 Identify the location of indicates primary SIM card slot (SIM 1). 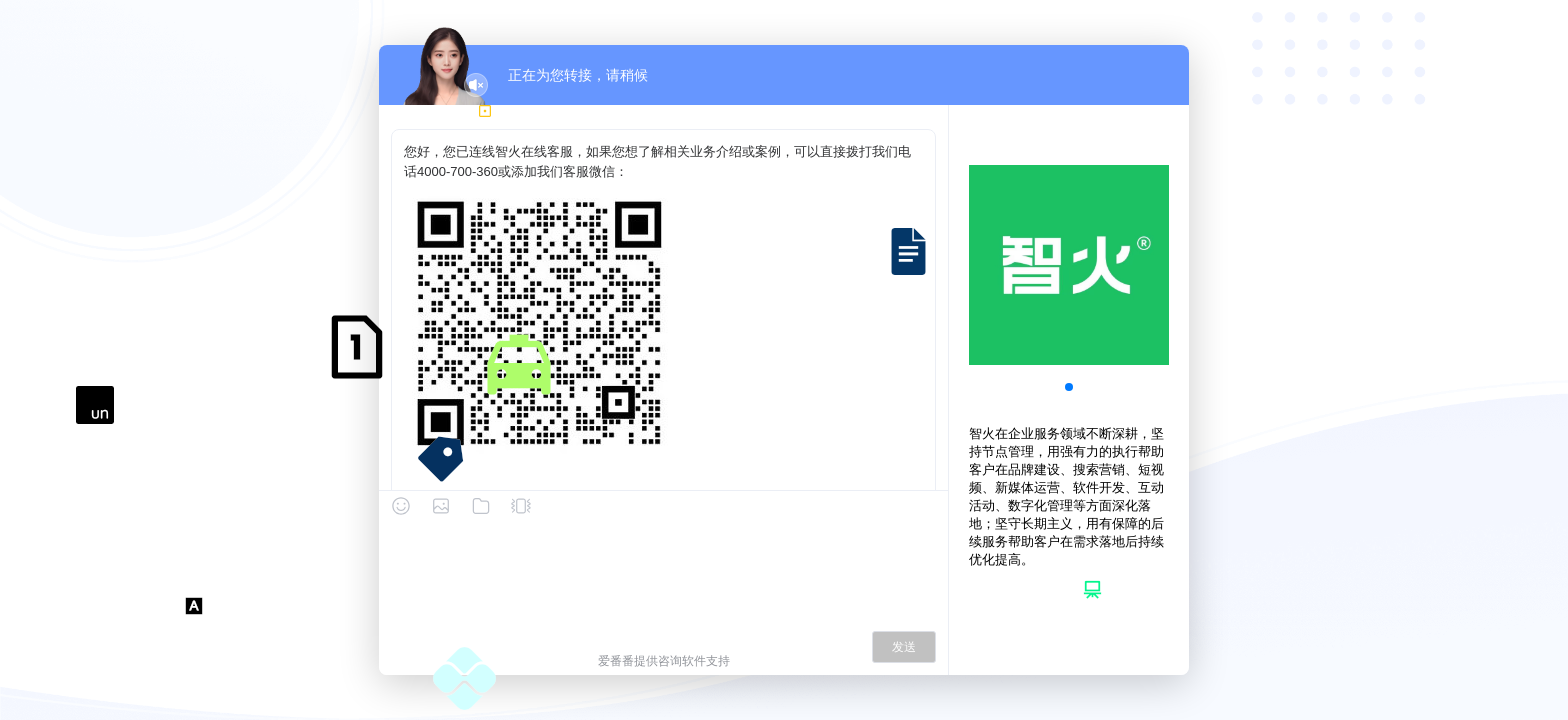
(357, 347).